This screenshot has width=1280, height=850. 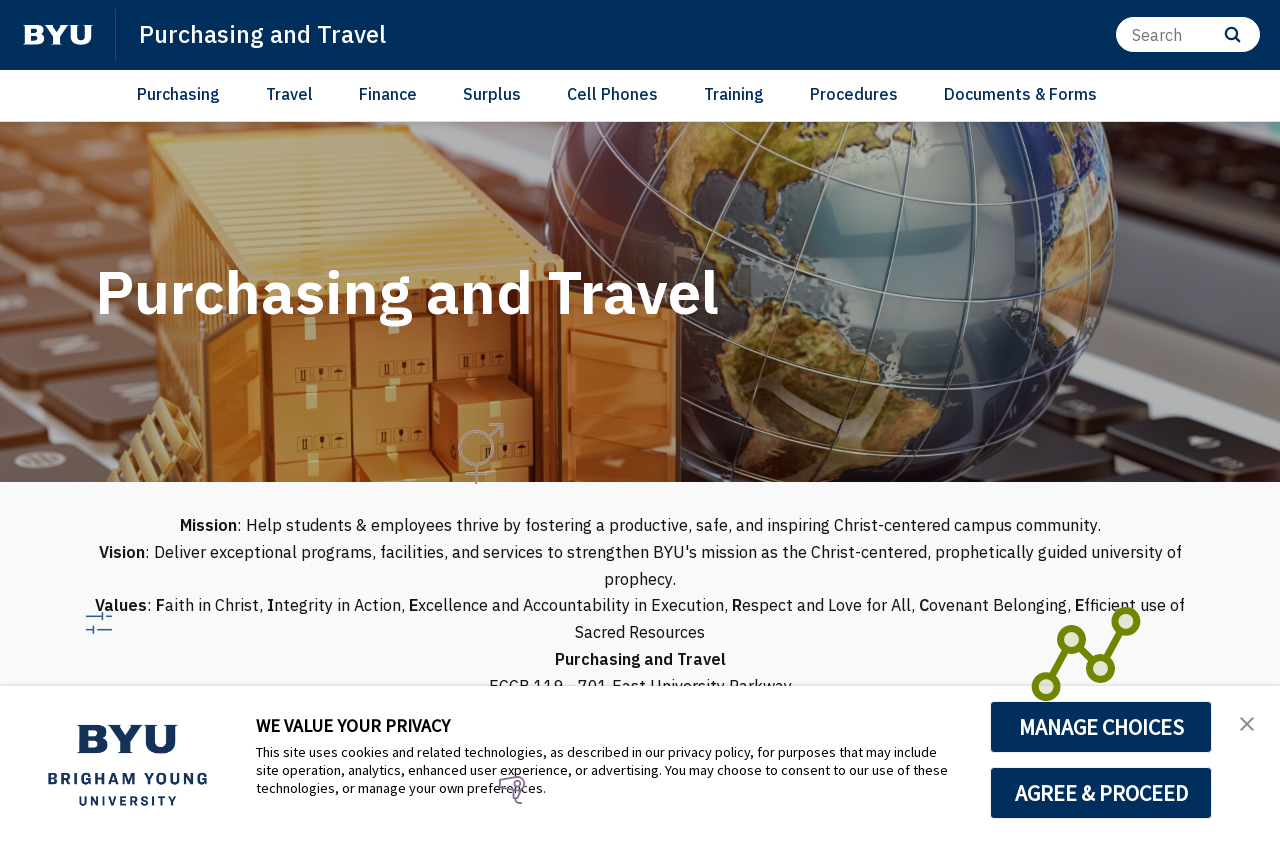 What do you see at coordinates (99, 623) in the screenshot?
I see `adjust settings or preferences` at bounding box center [99, 623].